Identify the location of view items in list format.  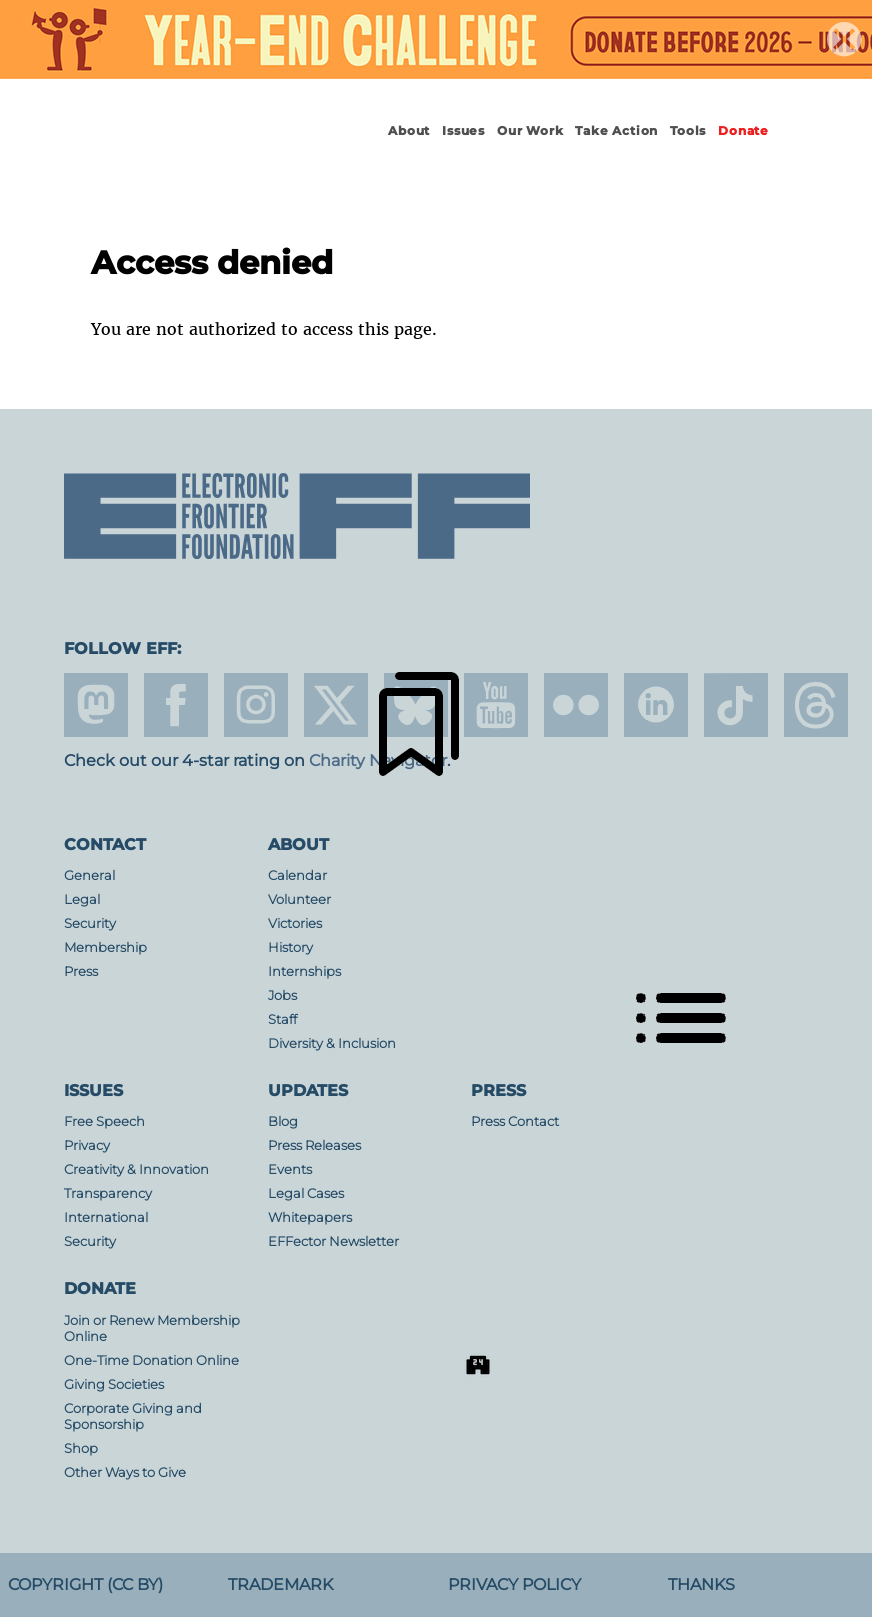
(681, 1018).